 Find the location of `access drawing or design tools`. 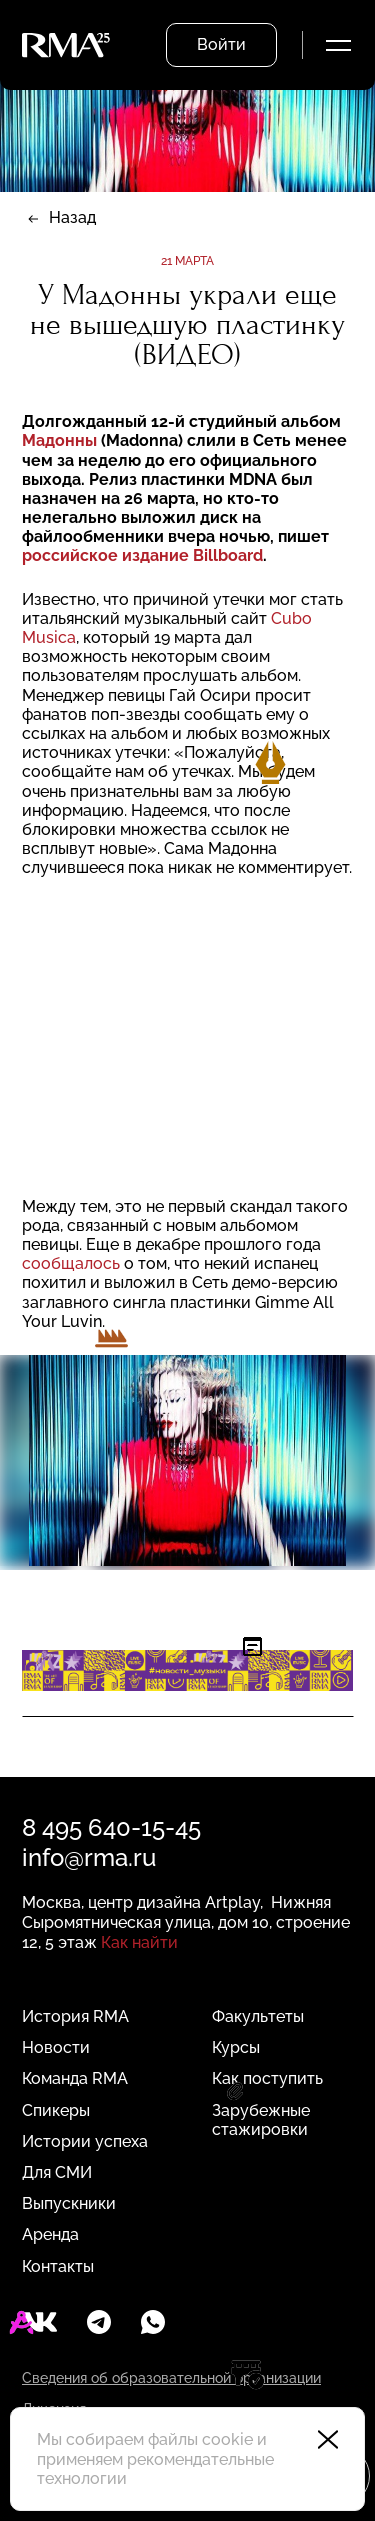

access drawing or design tools is located at coordinates (21, 2322).